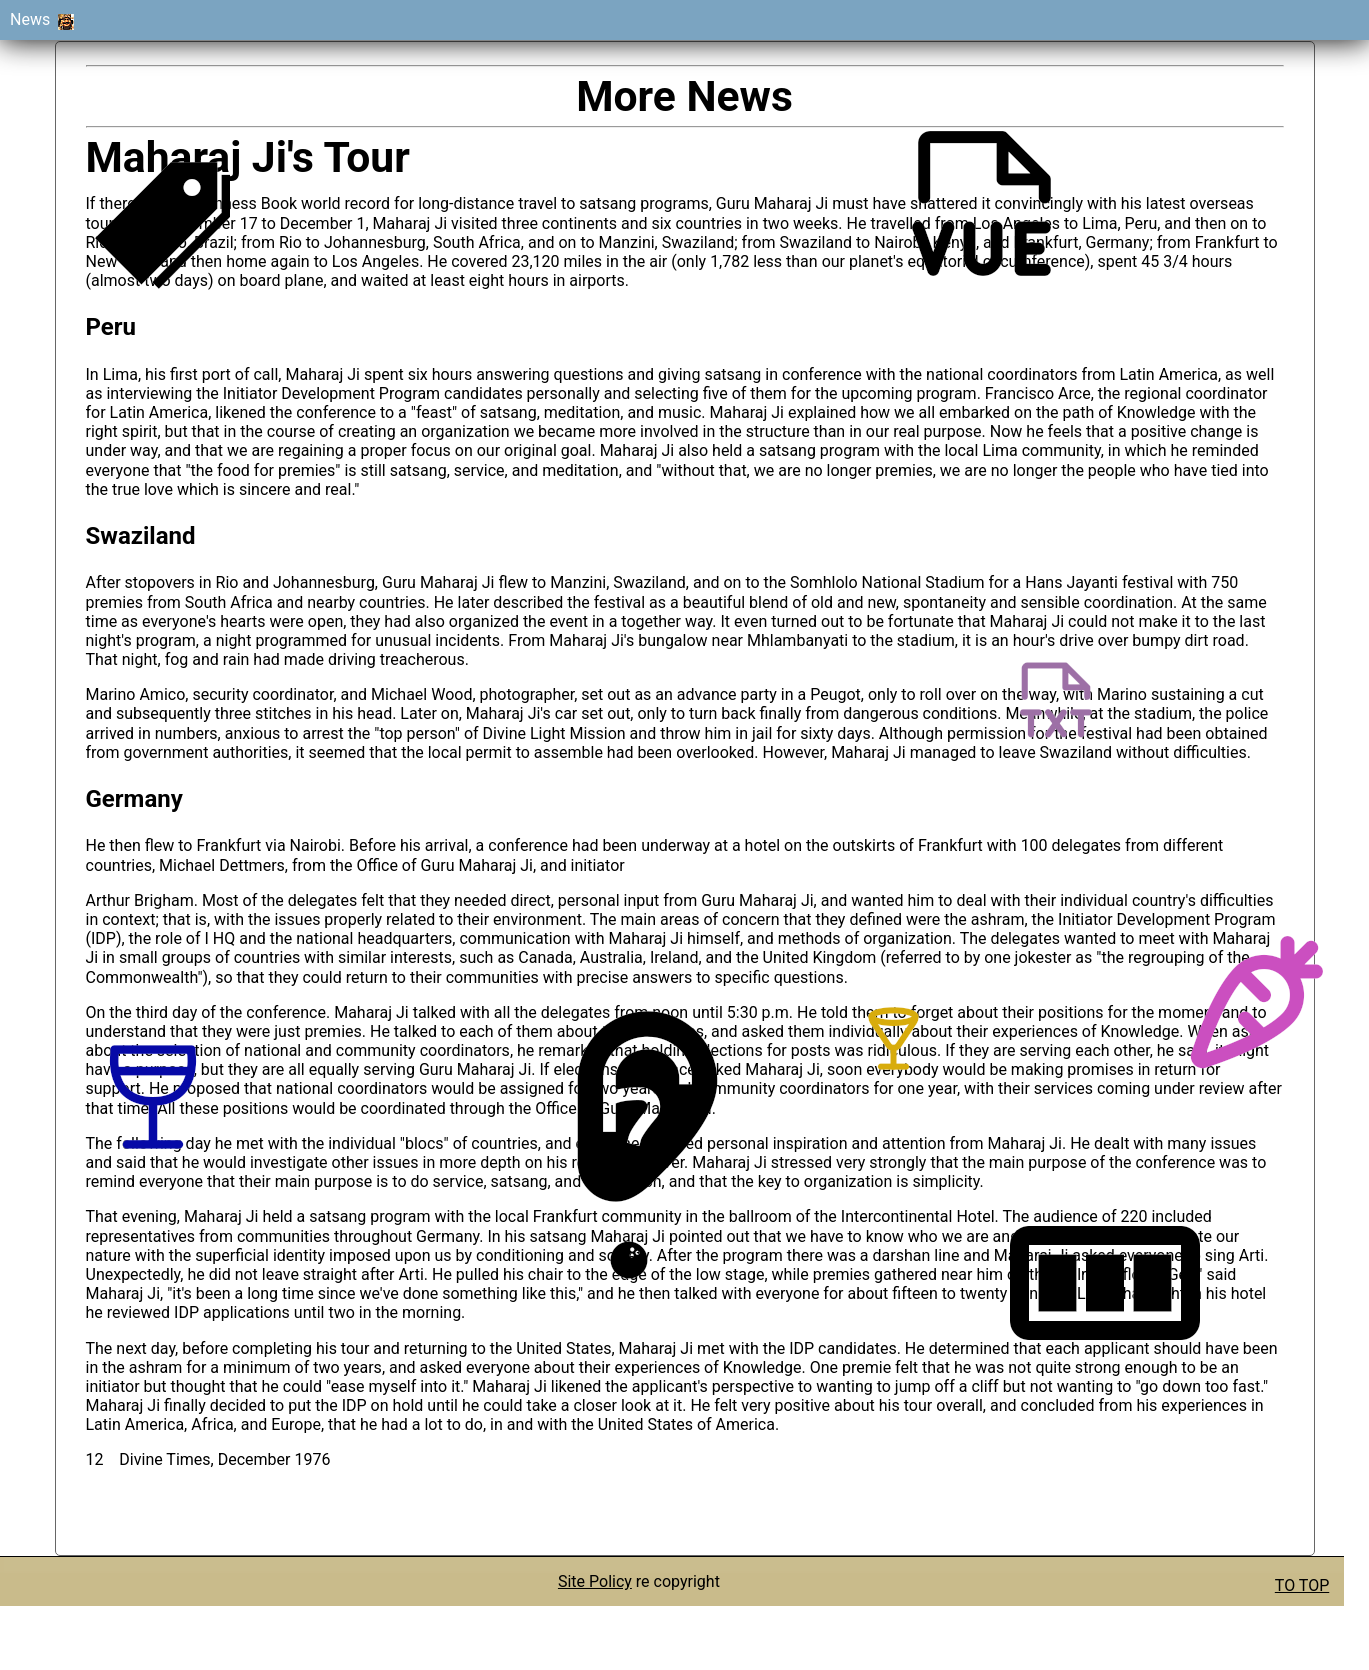 Image resolution: width=1369 pixels, height=1670 pixels. Describe the element at coordinates (1254, 1004) in the screenshot. I see `browse vegetable or produce category` at that location.